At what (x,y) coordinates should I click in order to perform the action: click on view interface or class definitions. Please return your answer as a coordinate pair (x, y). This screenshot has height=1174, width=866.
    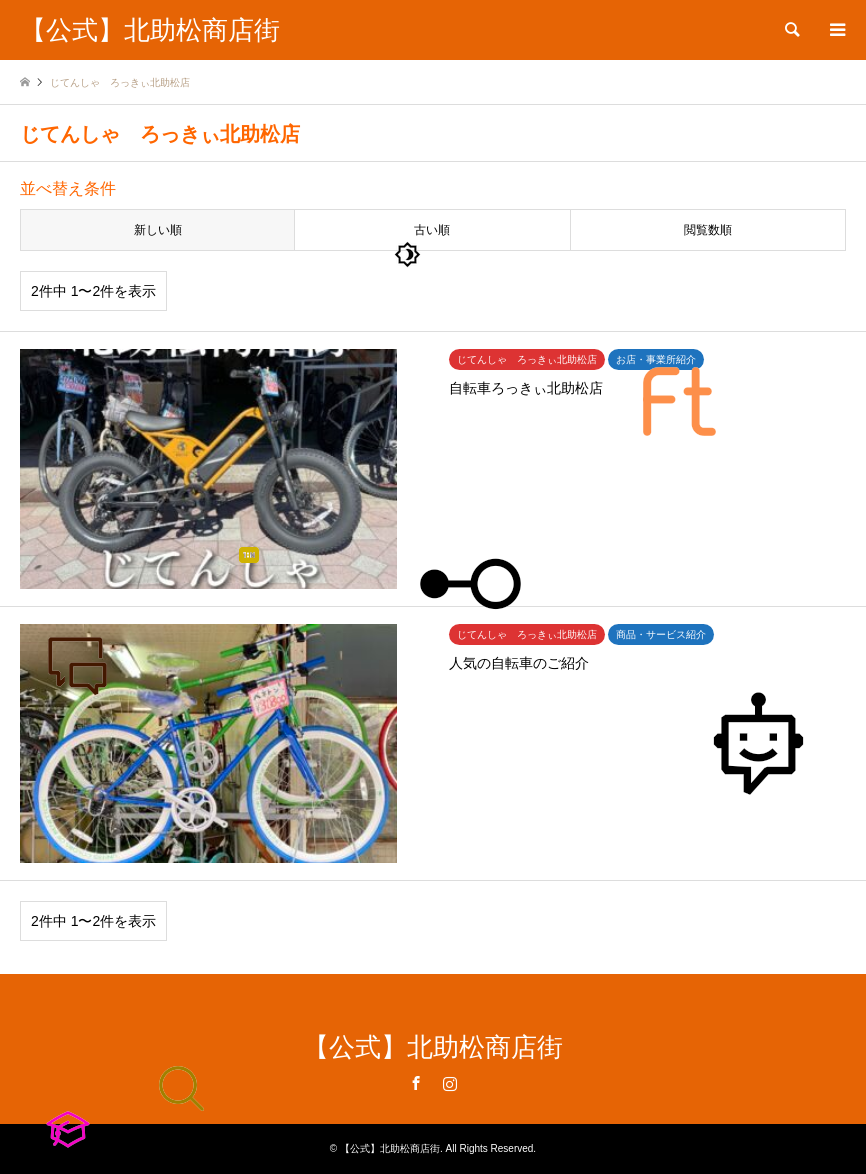
    Looking at the image, I should click on (470, 587).